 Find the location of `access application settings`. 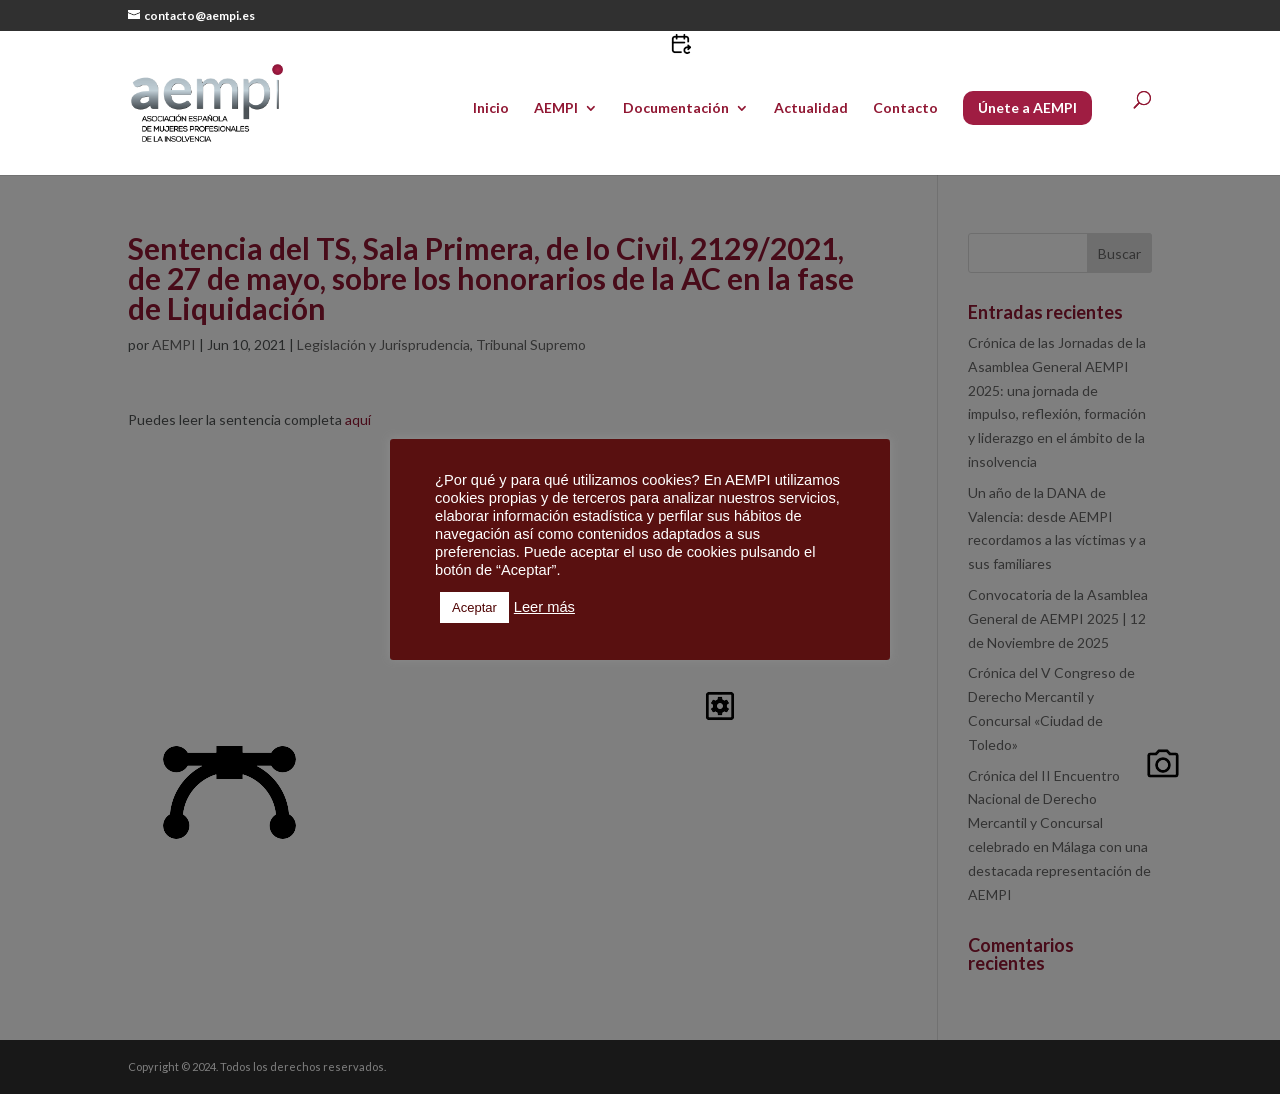

access application settings is located at coordinates (720, 706).